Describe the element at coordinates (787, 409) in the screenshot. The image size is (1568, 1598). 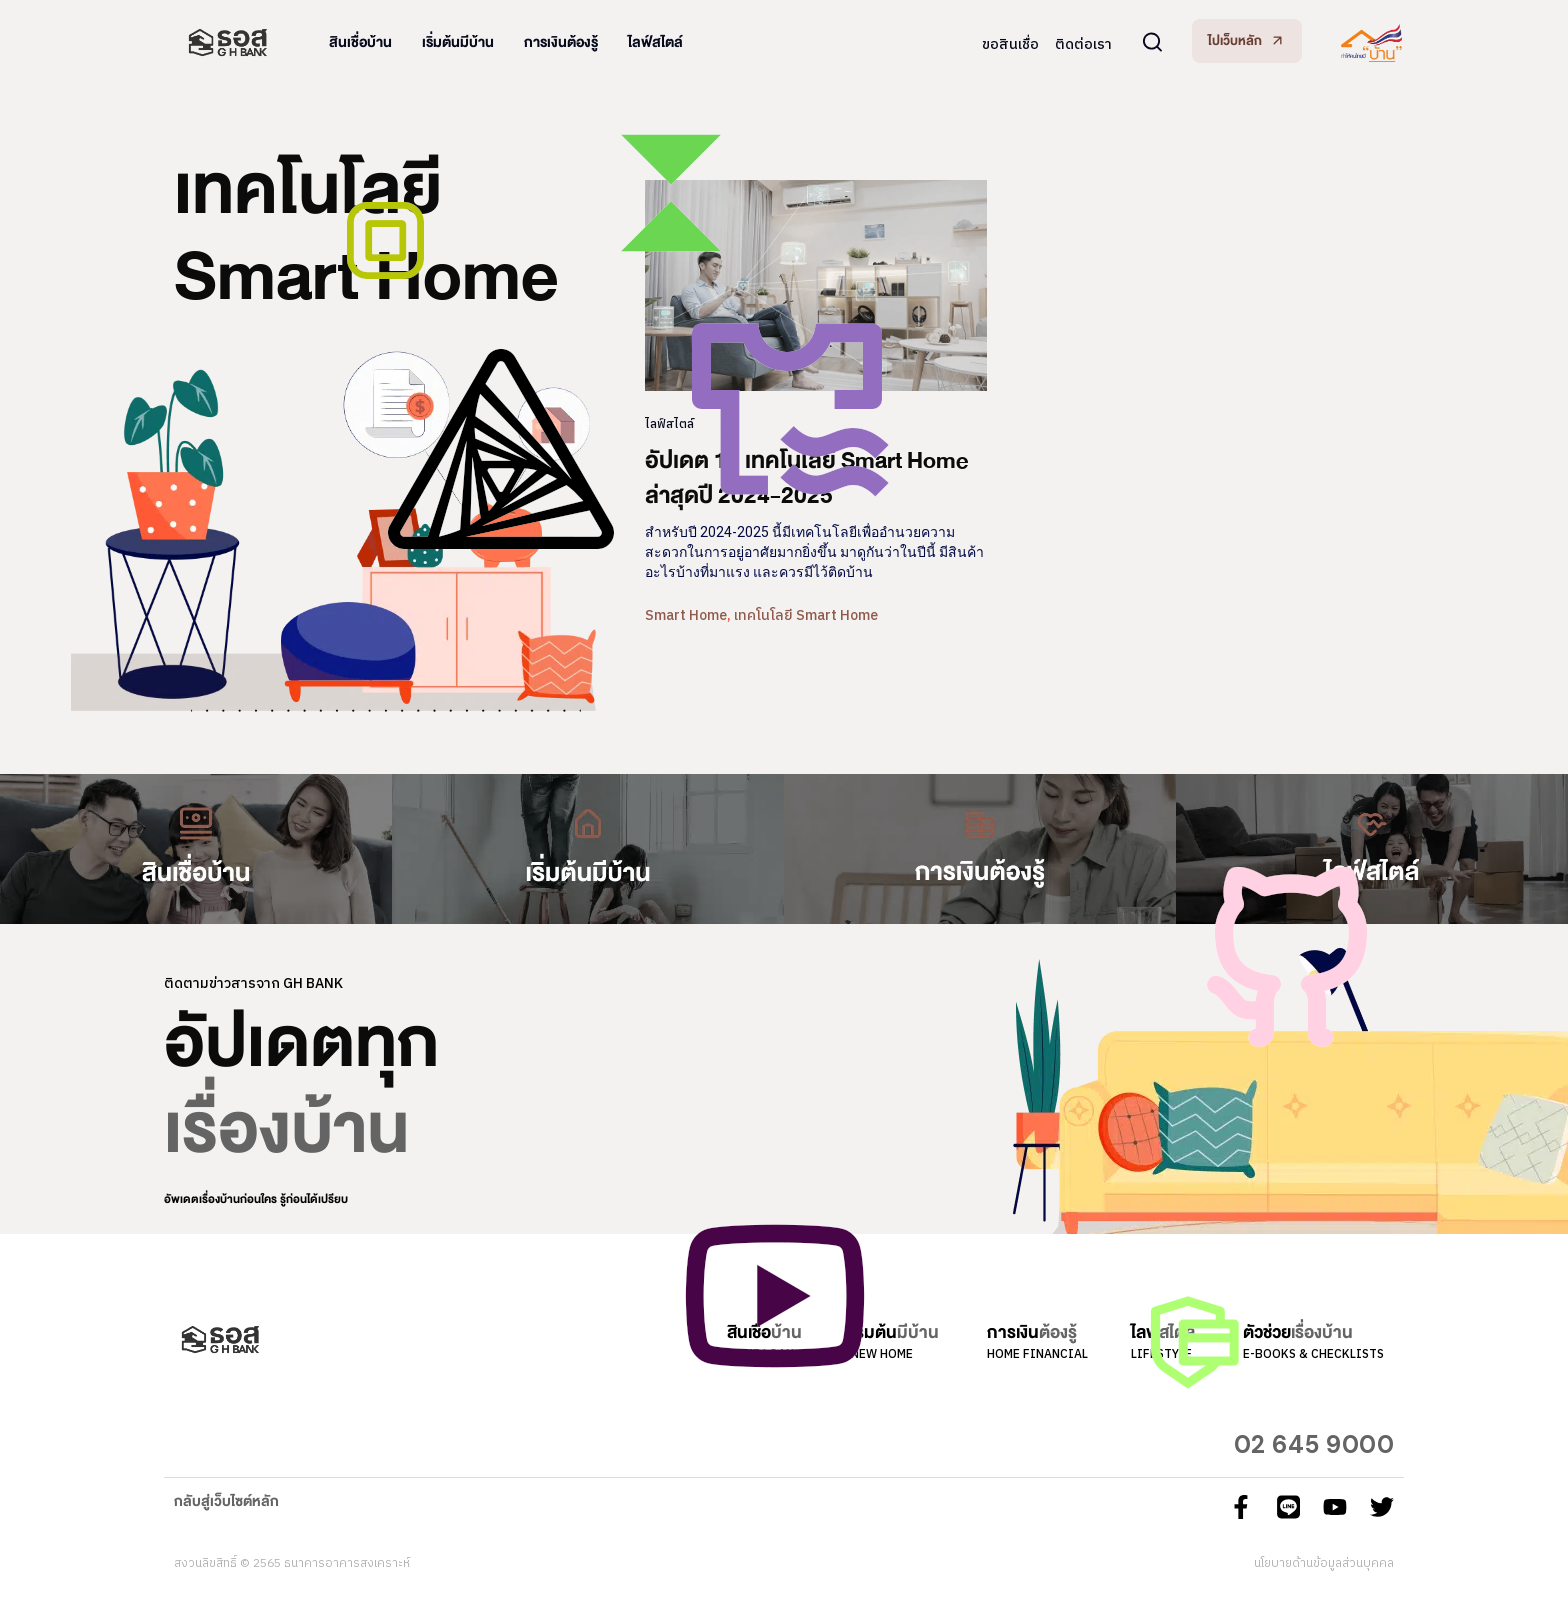
I see `indicates air-dry or hang-dry clothing` at that location.